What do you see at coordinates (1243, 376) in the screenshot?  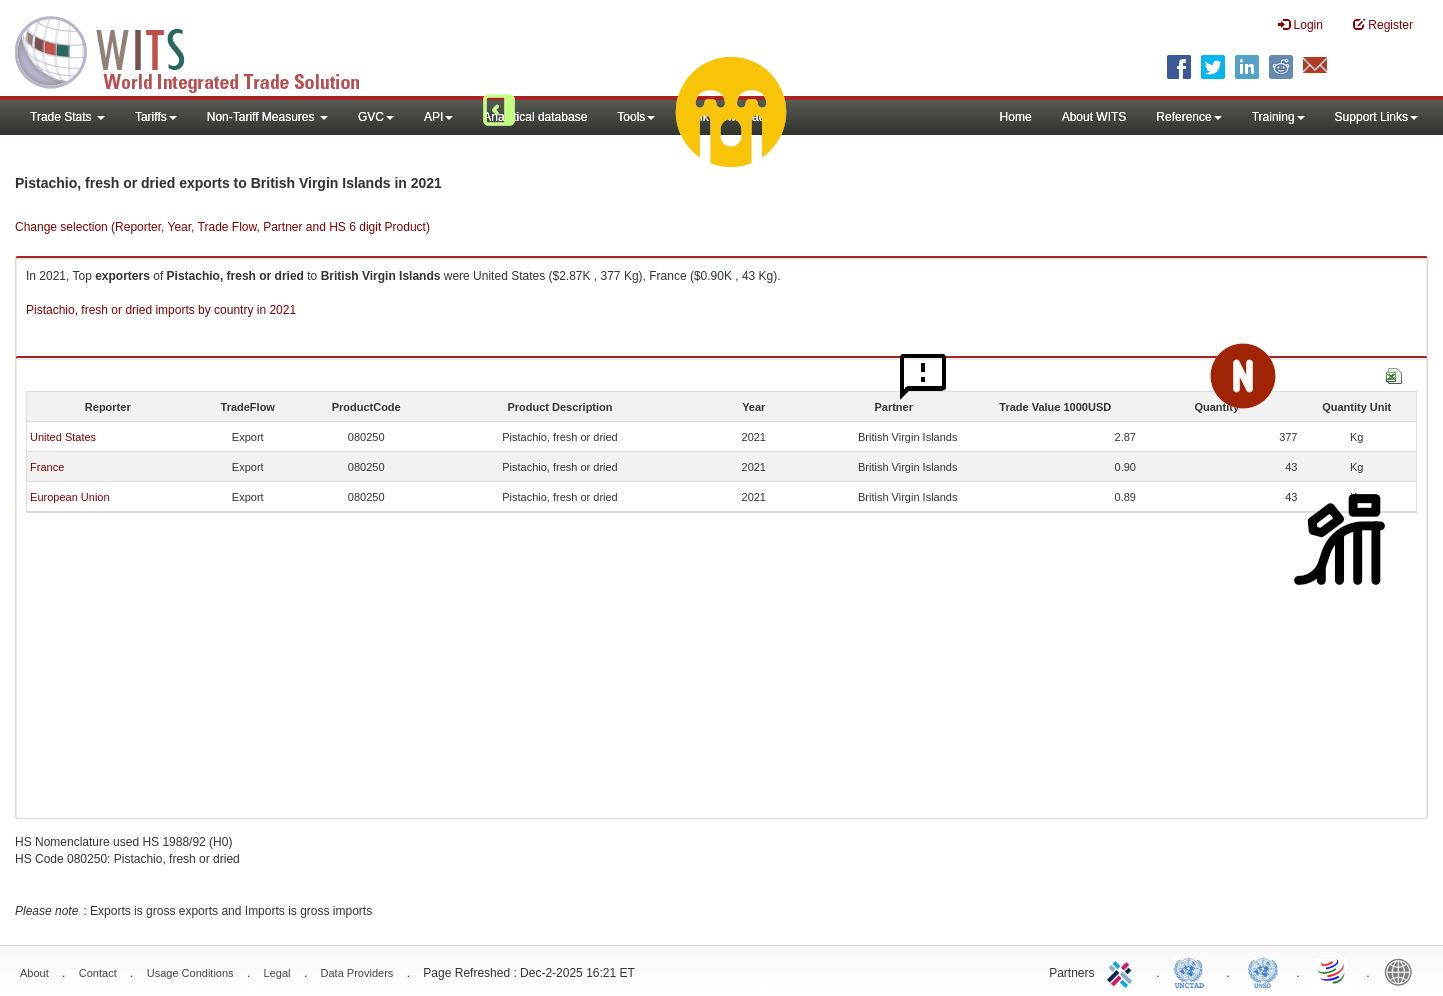 I see `indicates a north direction or compass point` at bounding box center [1243, 376].